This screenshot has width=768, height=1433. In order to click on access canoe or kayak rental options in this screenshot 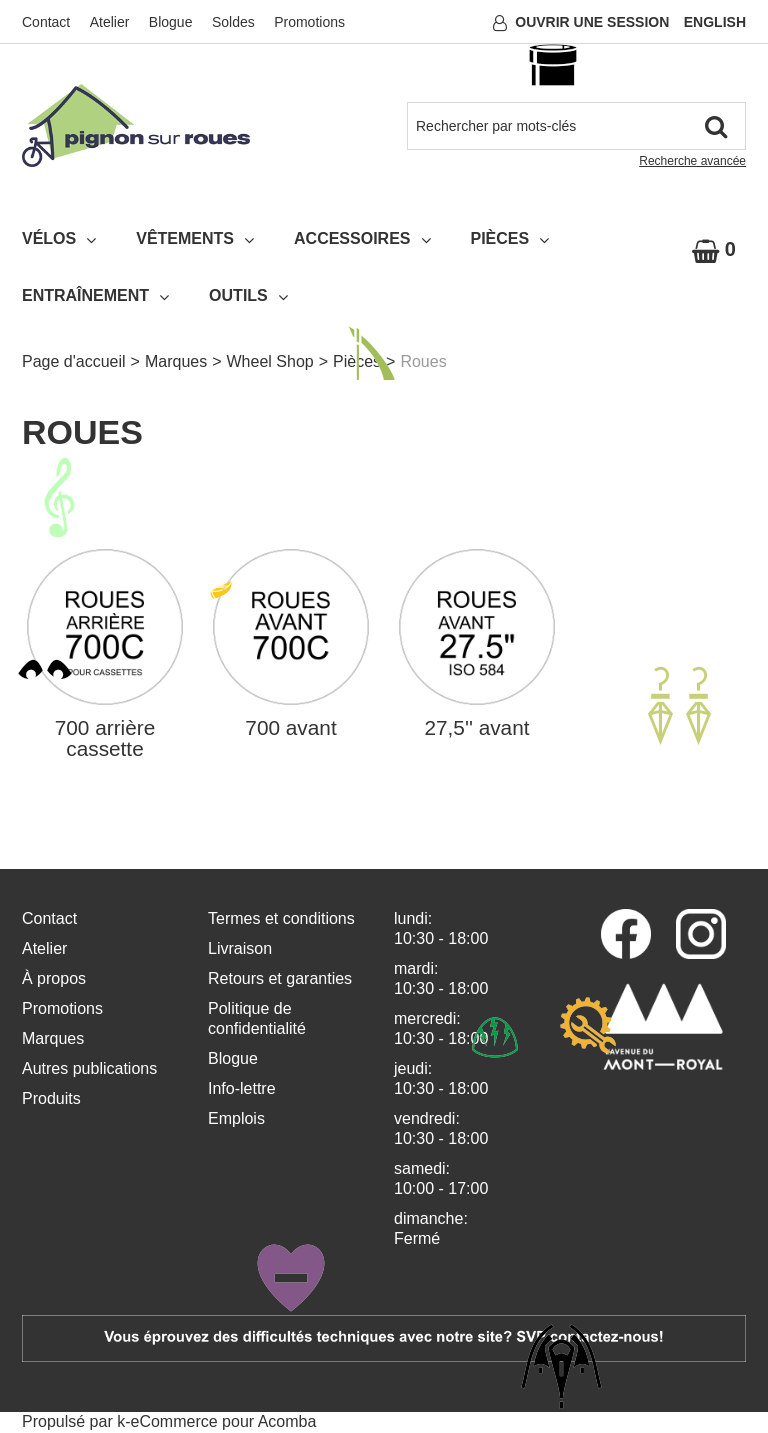, I will do `click(221, 590)`.